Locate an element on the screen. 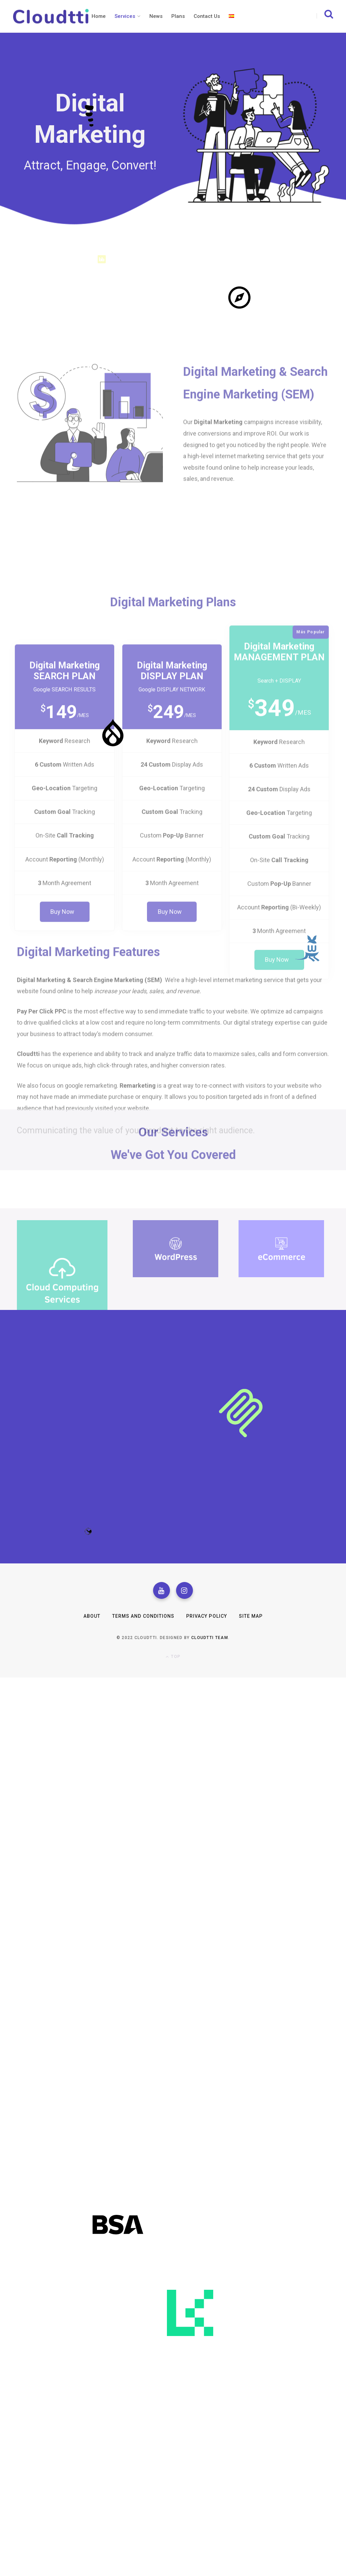 The image size is (346, 2576). open wallabag read-it-later app is located at coordinates (307, 948).